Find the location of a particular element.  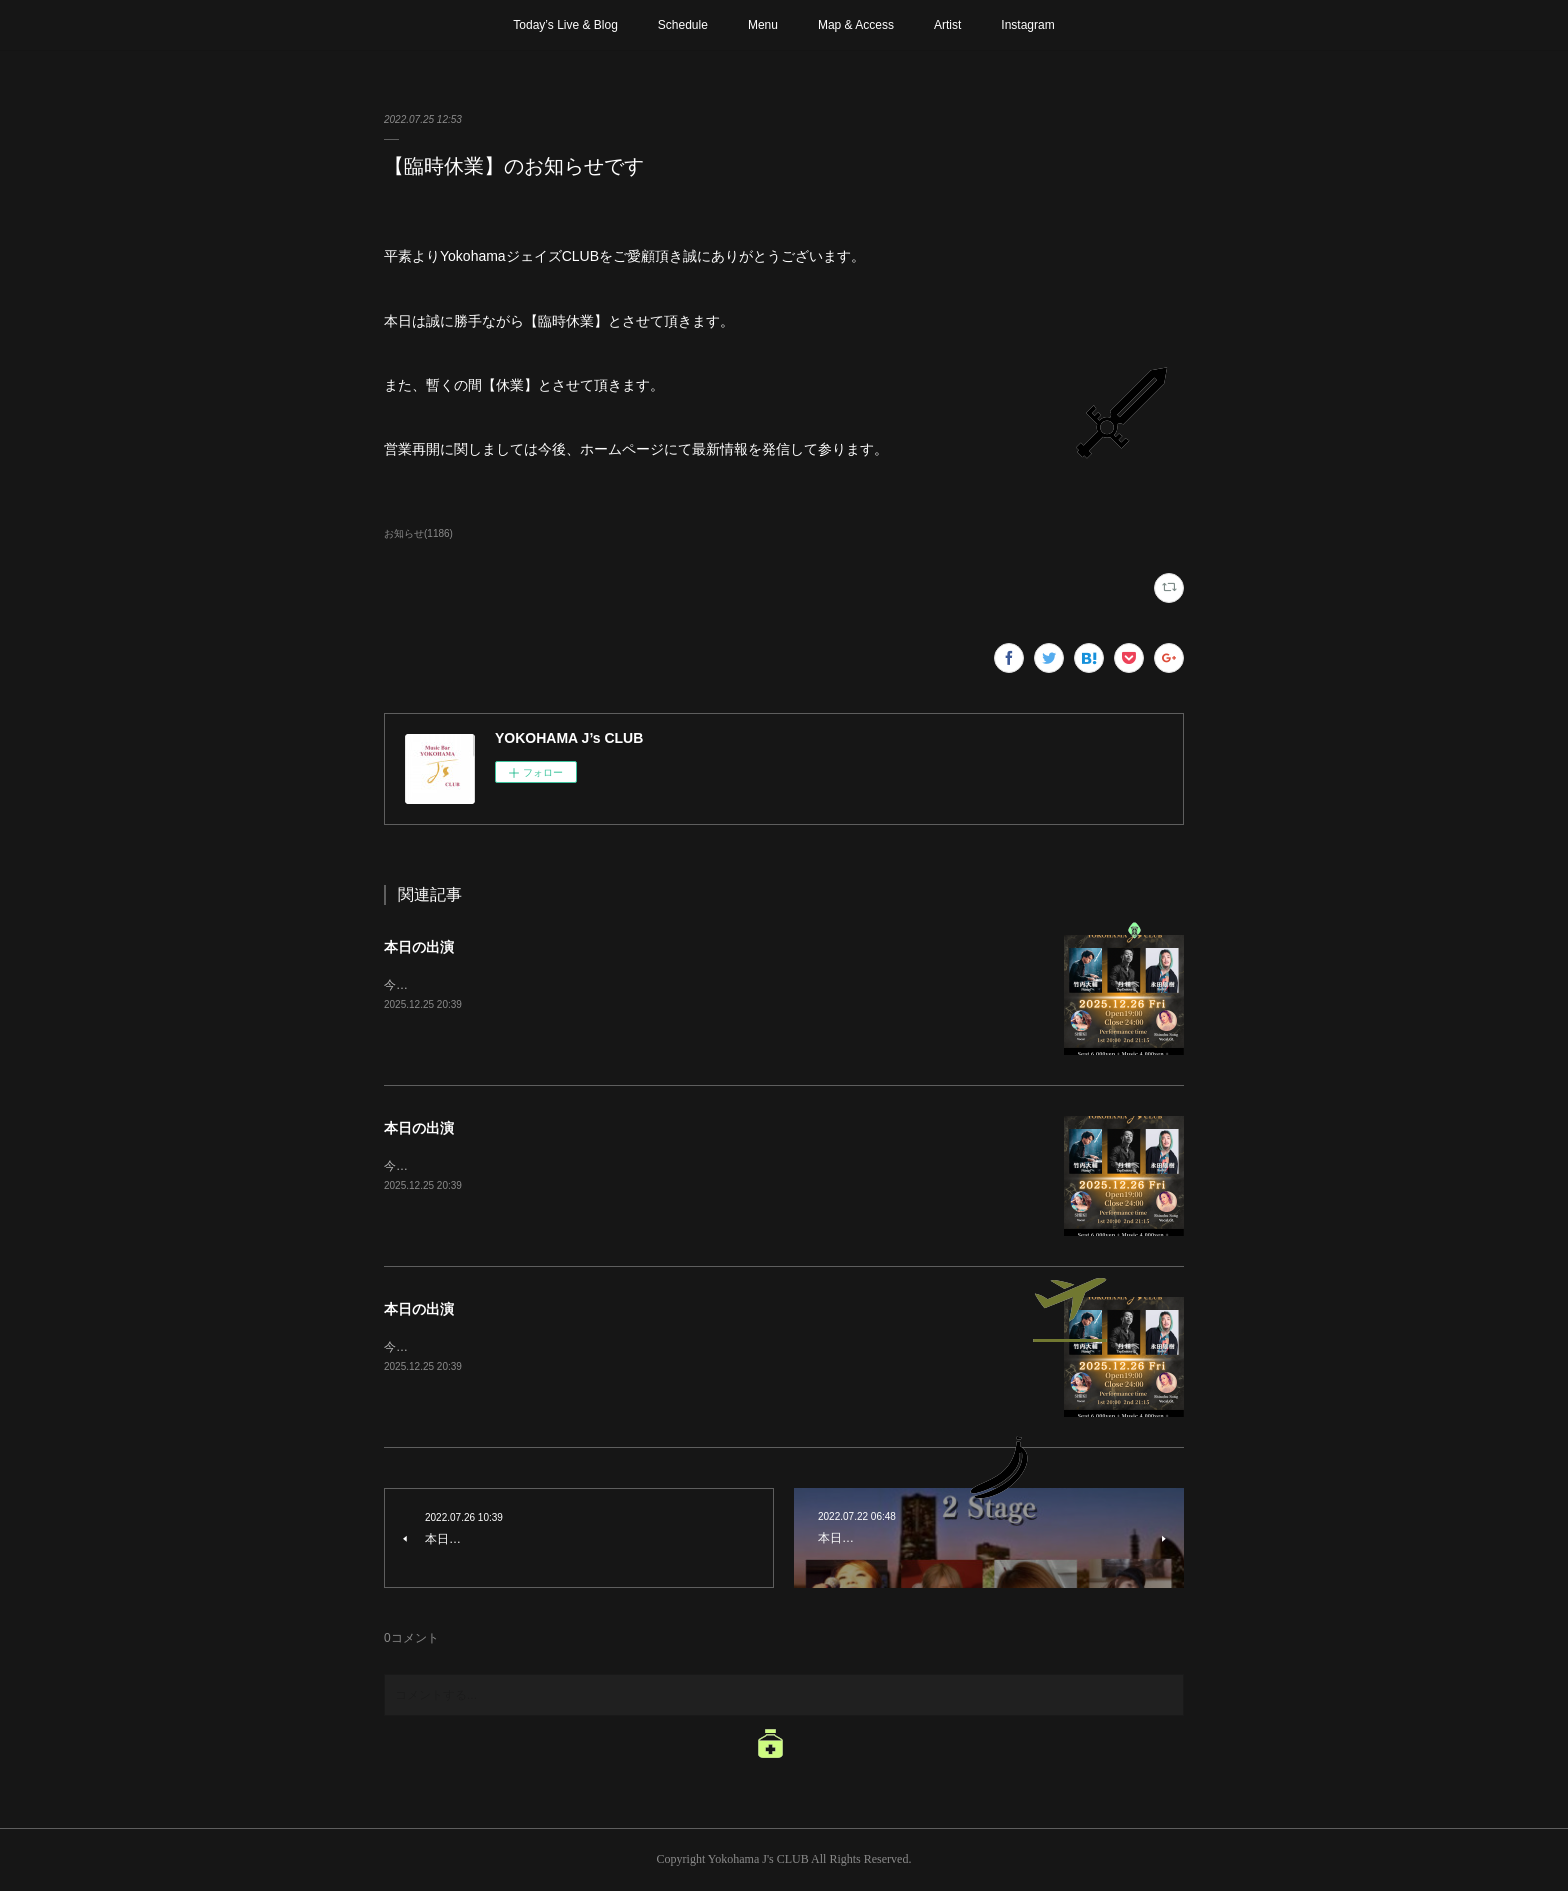

select mandrill character or avatar is located at coordinates (1134, 930).